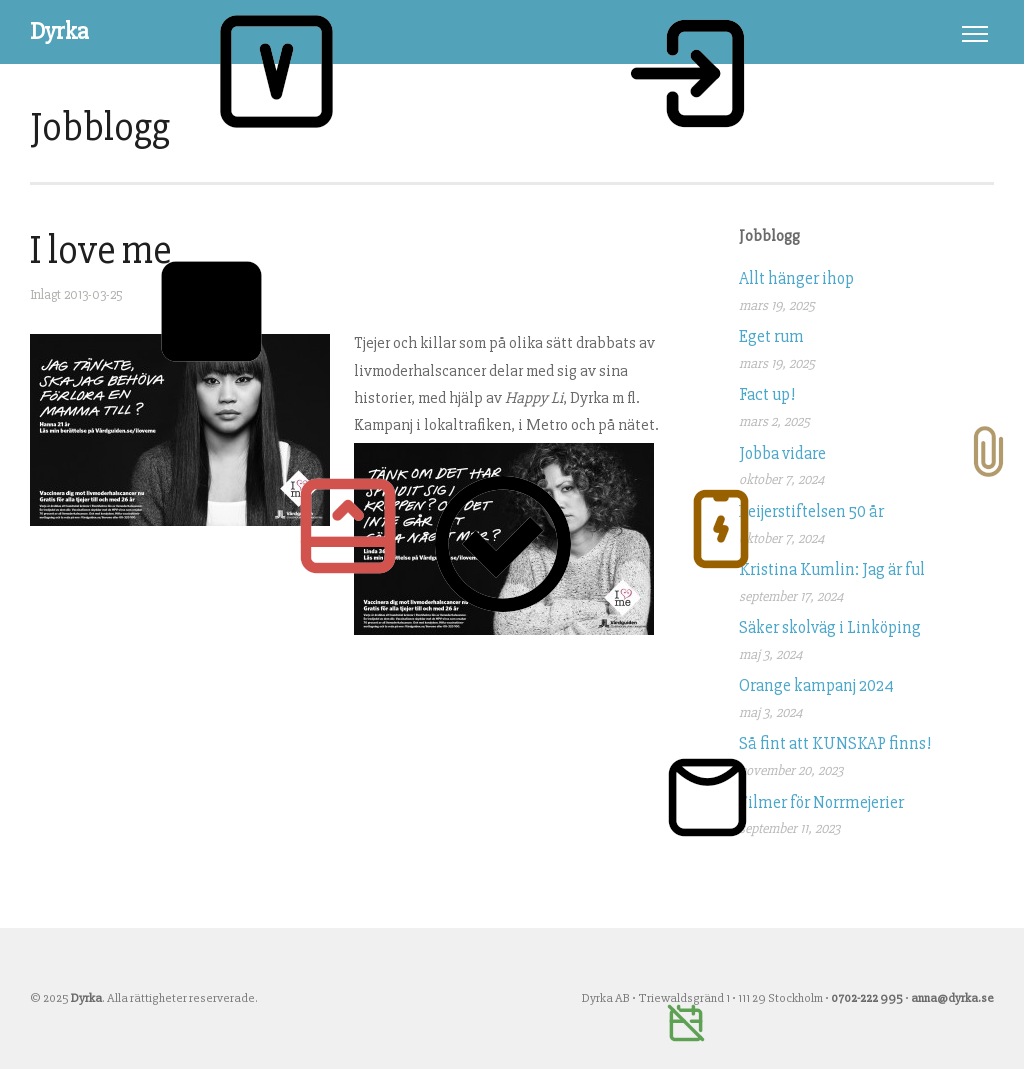  Describe the element at coordinates (211, 311) in the screenshot. I see `stop media playback` at that location.